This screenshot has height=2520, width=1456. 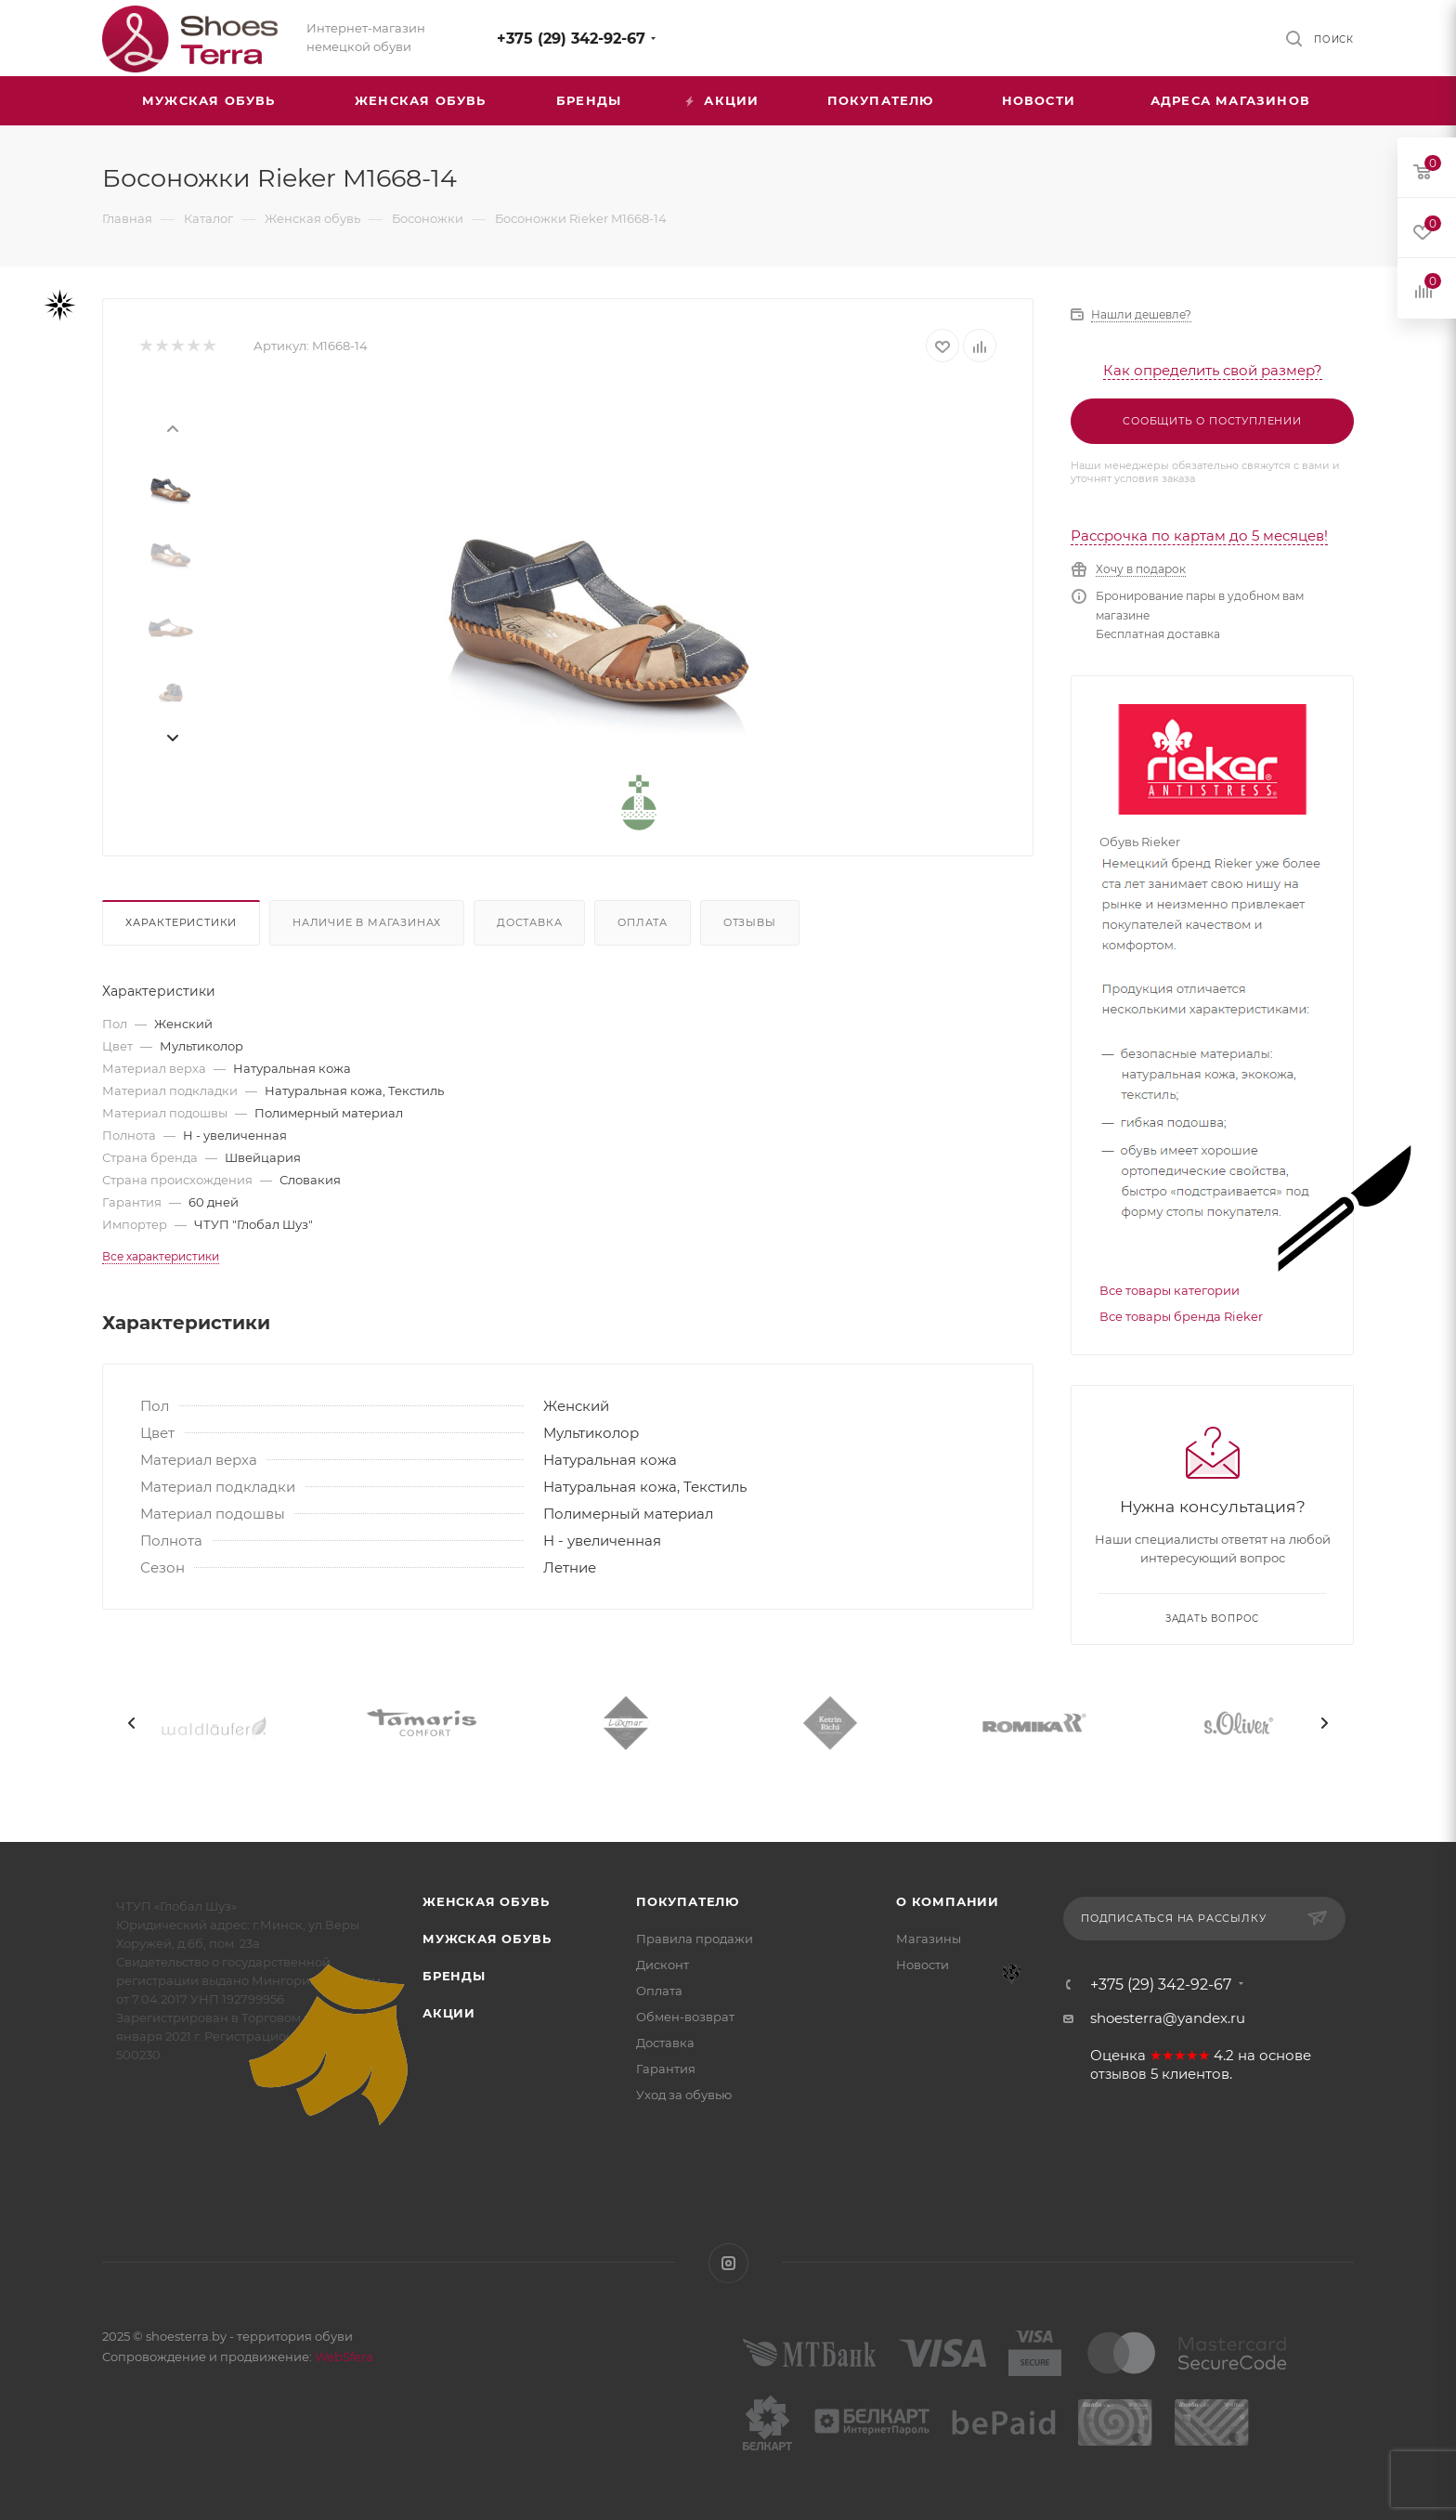 What do you see at coordinates (1346, 1212) in the screenshot?
I see `access surgical or medical tools` at bounding box center [1346, 1212].